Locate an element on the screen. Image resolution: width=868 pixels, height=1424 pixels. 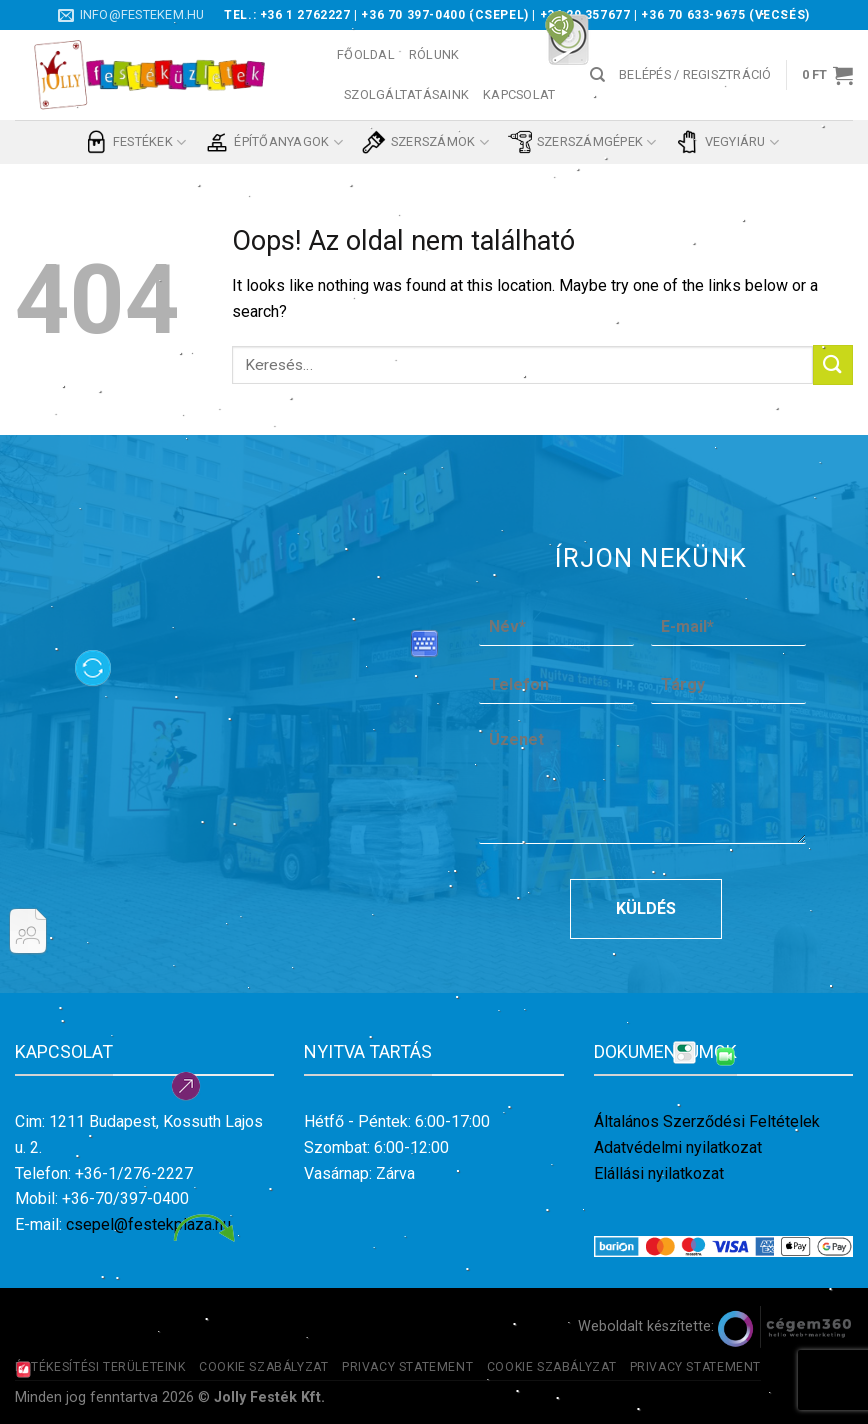
file is currently syncing with Insync cloud storage is located at coordinates (93, 668).